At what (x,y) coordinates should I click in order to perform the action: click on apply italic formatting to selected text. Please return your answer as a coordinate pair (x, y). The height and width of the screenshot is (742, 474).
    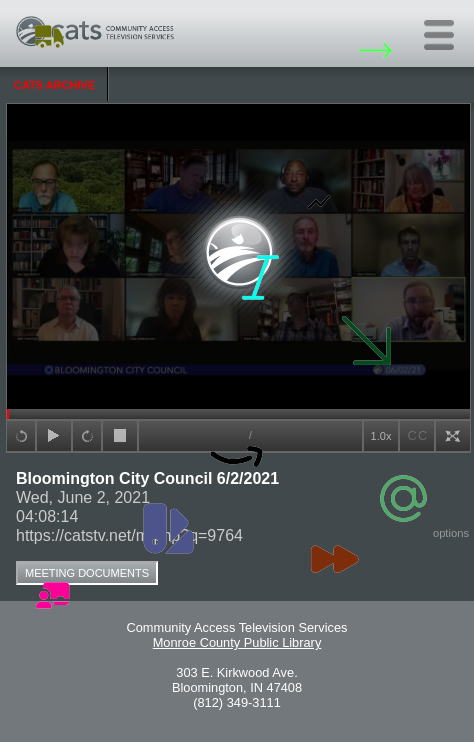
    Looking at the image, I should click on (260, 277).